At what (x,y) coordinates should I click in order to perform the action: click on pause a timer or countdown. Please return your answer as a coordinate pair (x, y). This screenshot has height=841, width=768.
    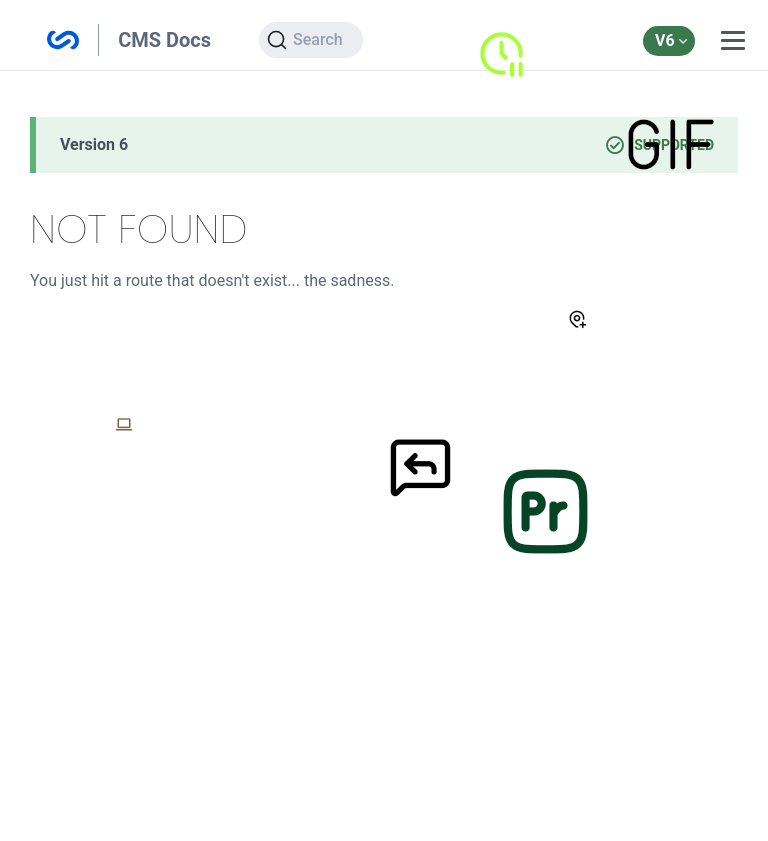
    Looking at the image, I should click on (501, 53).